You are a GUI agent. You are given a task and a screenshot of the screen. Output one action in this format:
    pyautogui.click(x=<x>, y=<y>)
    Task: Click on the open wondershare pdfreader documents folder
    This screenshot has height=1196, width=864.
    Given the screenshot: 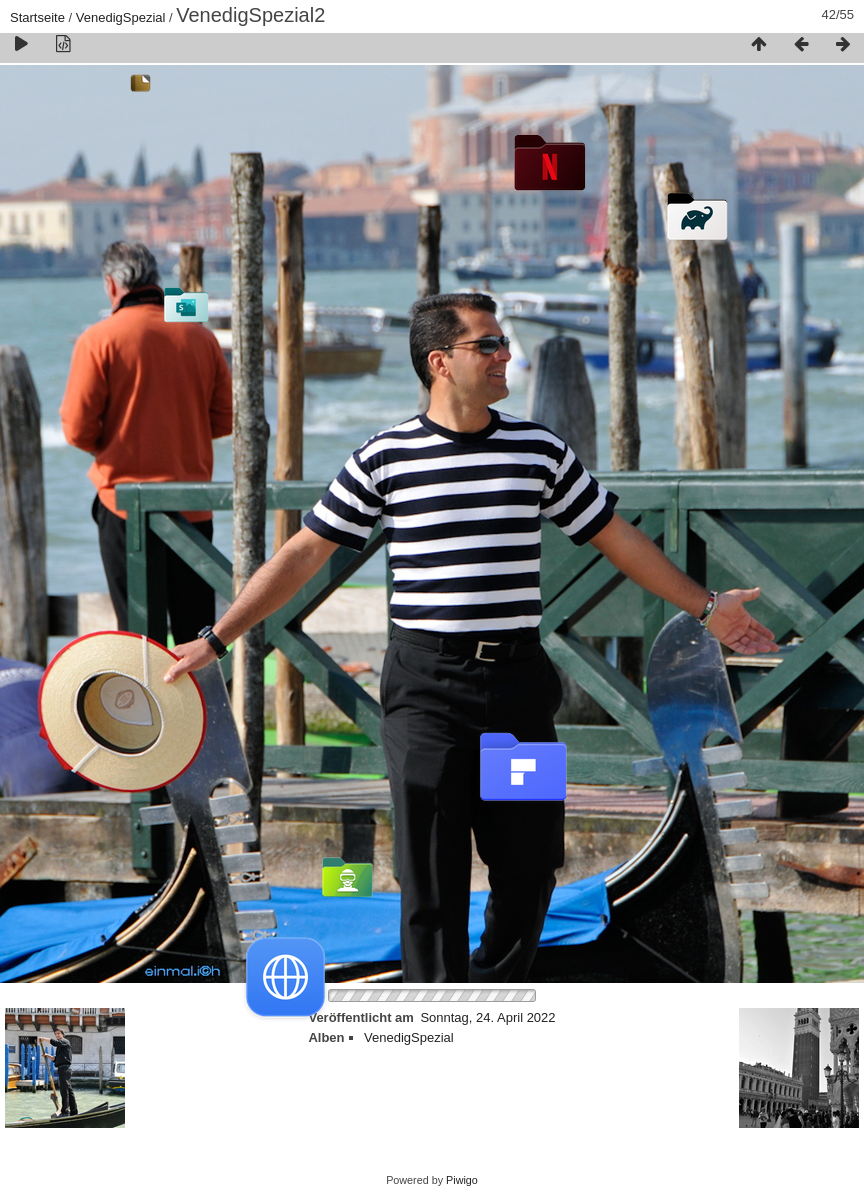 What is the action you would take?
    pyautogui.click(x=523, y=769)
    